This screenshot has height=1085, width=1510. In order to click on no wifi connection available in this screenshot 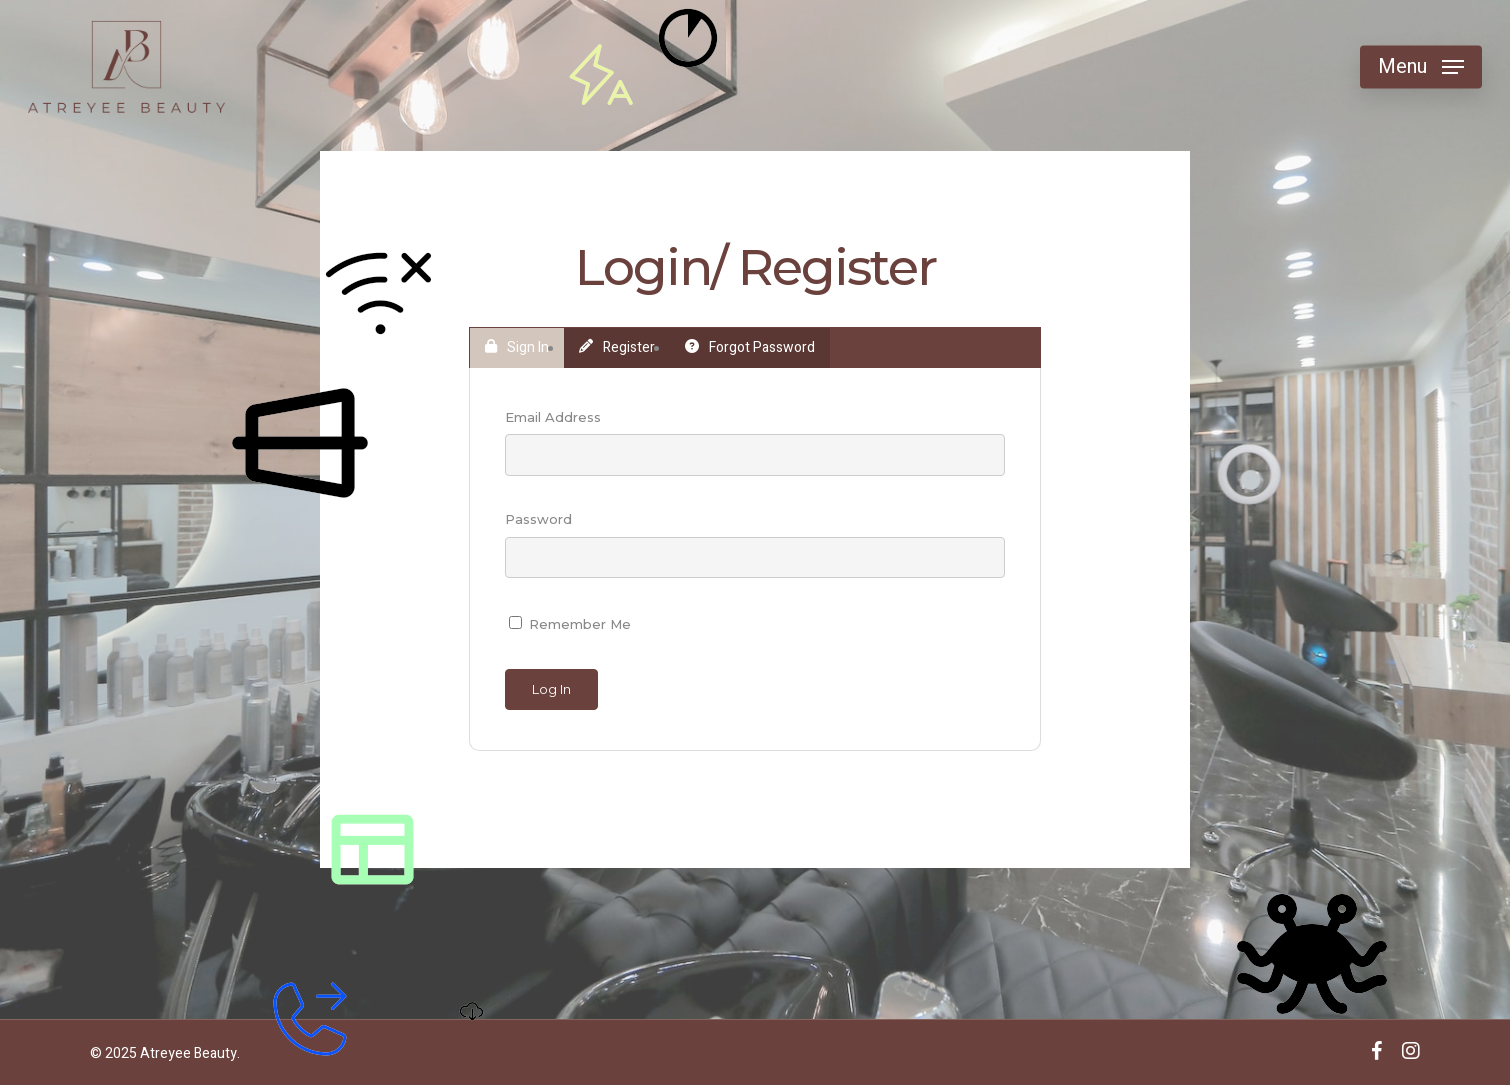, I will do `click(380, 291)`.